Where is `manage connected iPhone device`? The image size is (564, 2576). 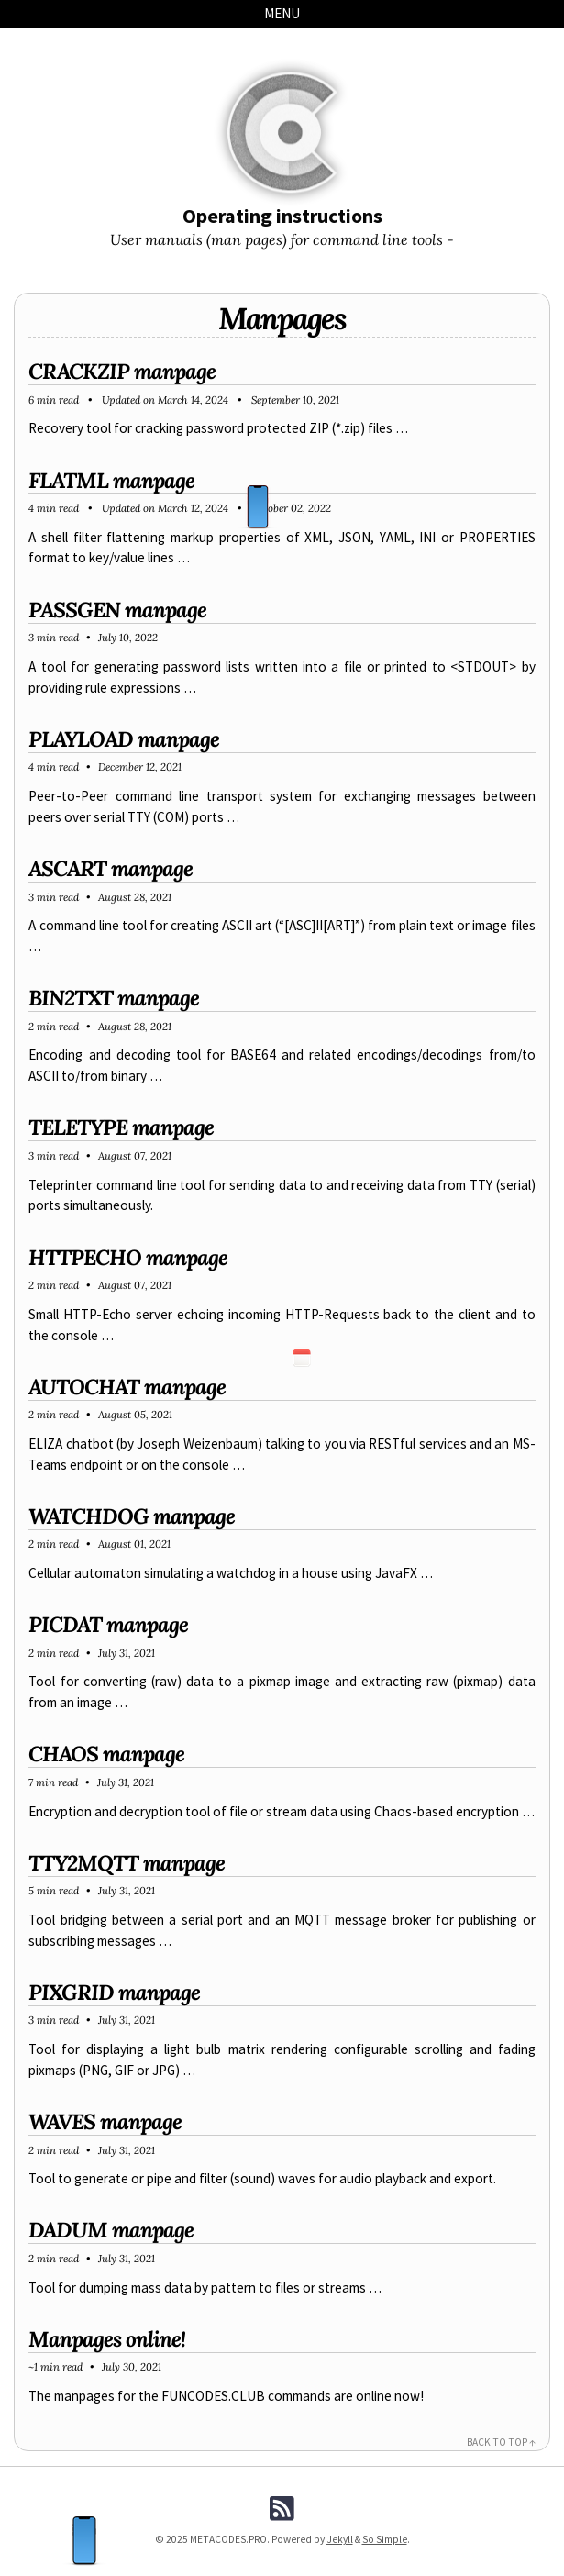
manage connected iPhone device is located at coordinates (84, 2541).